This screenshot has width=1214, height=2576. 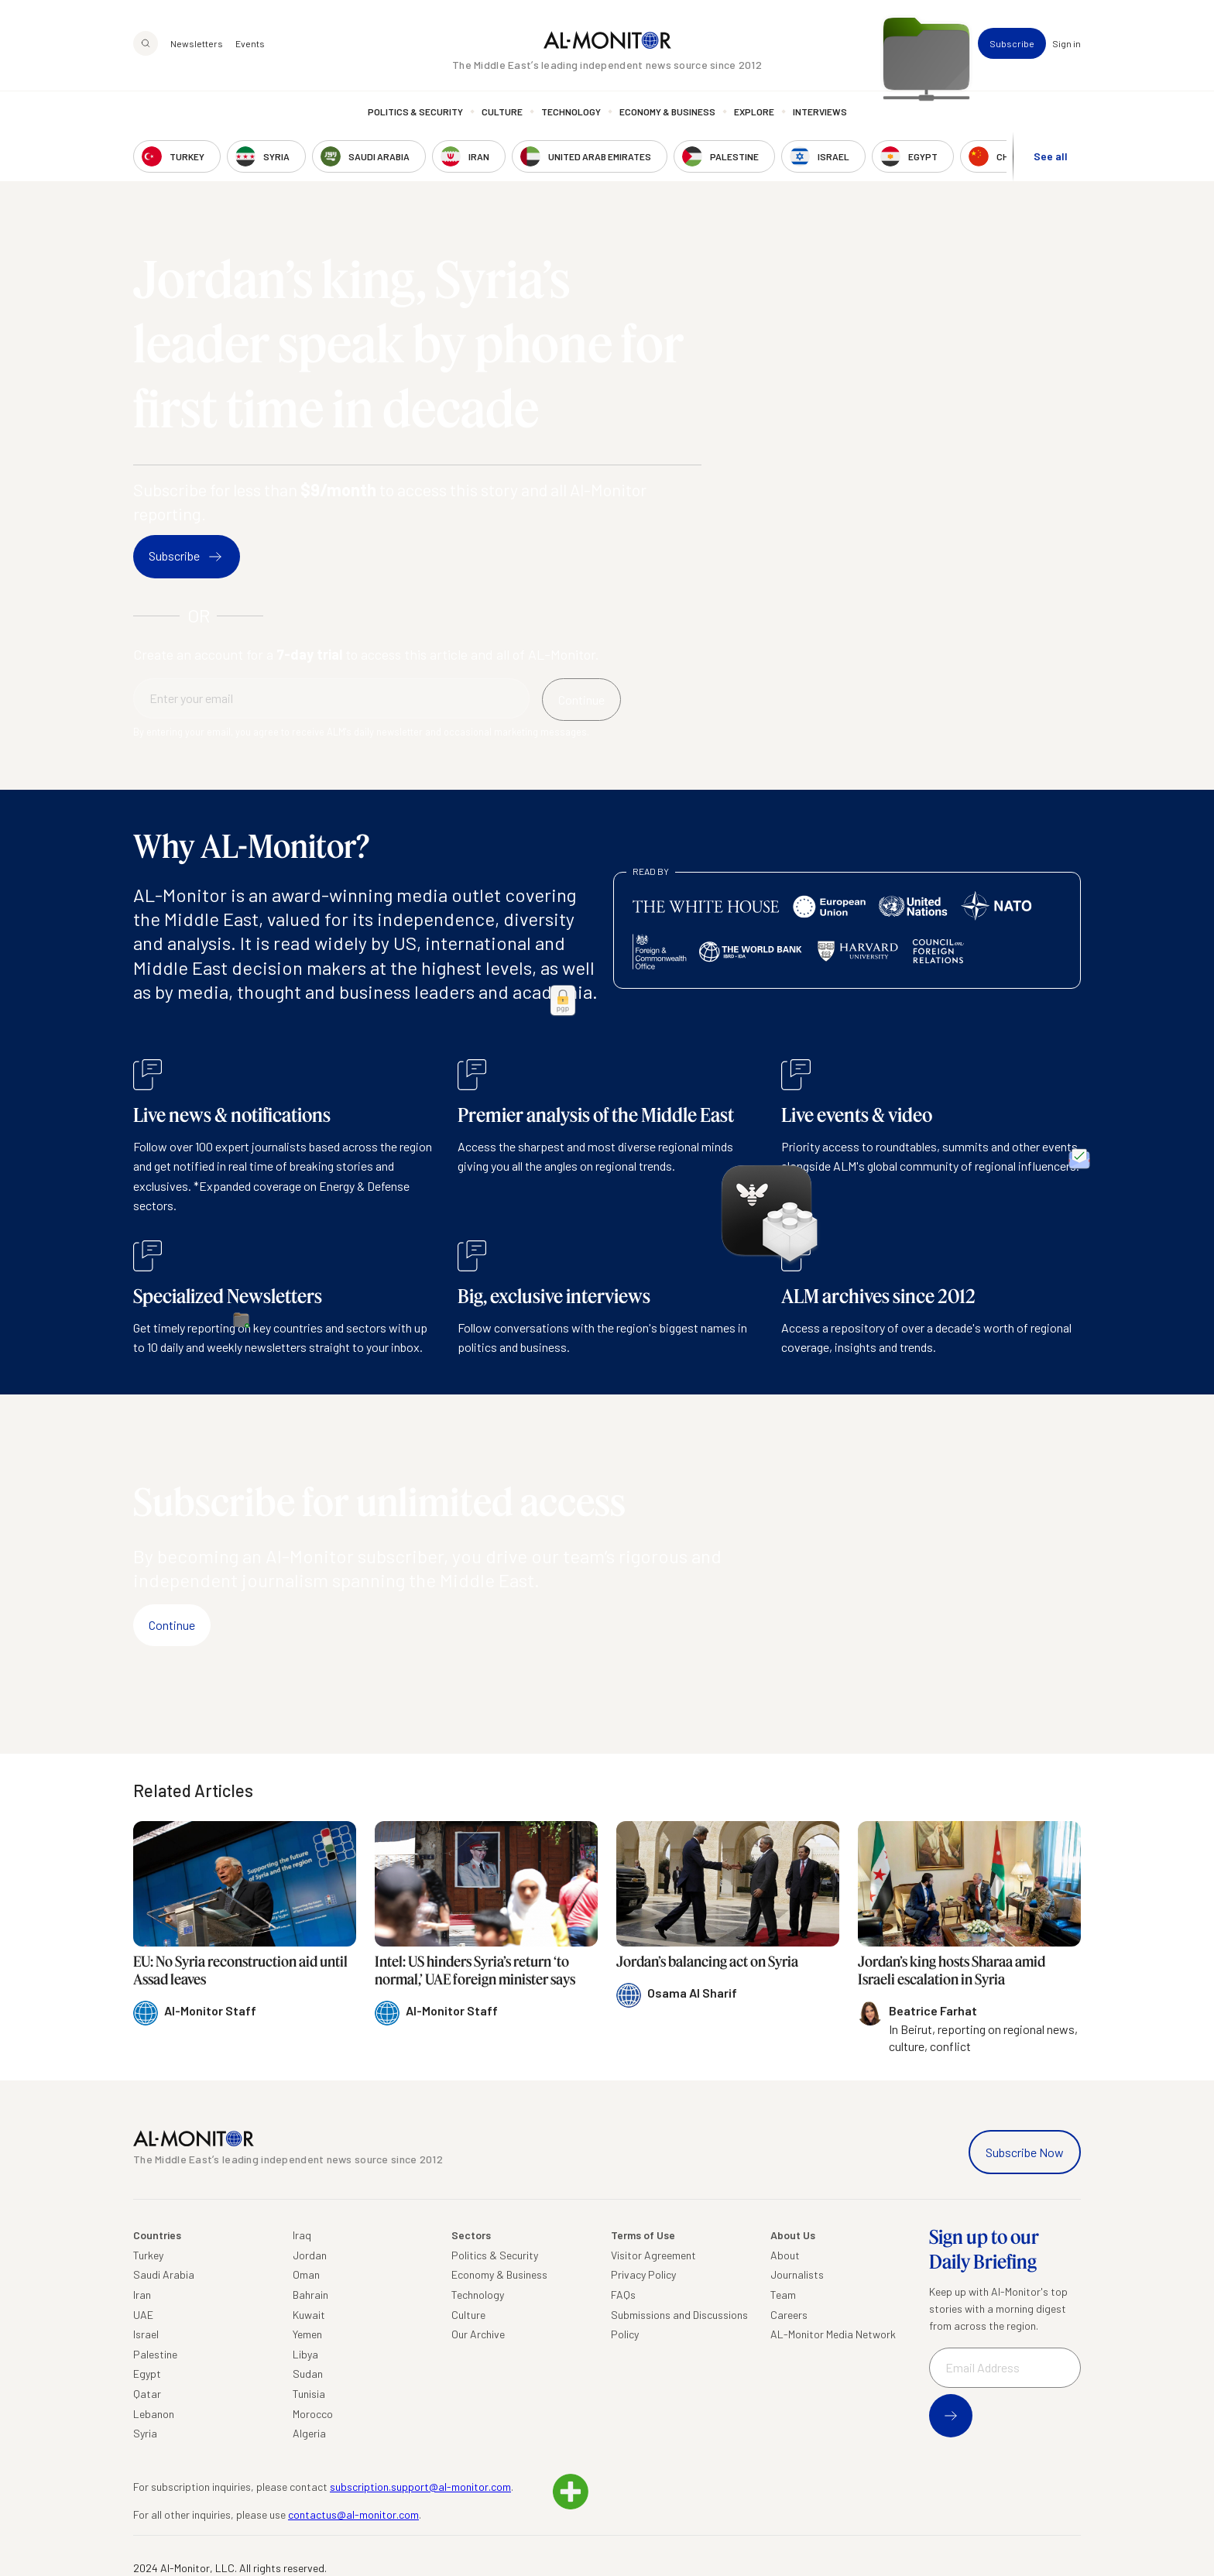 I want to click on access a remote or network folder, so click(x=926, y=57).